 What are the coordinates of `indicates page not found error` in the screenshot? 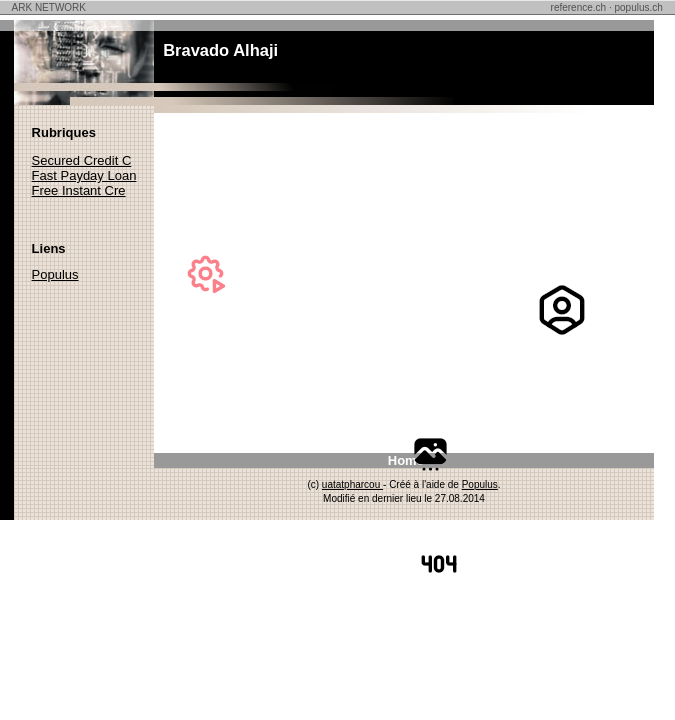 It's located at (439, 564).